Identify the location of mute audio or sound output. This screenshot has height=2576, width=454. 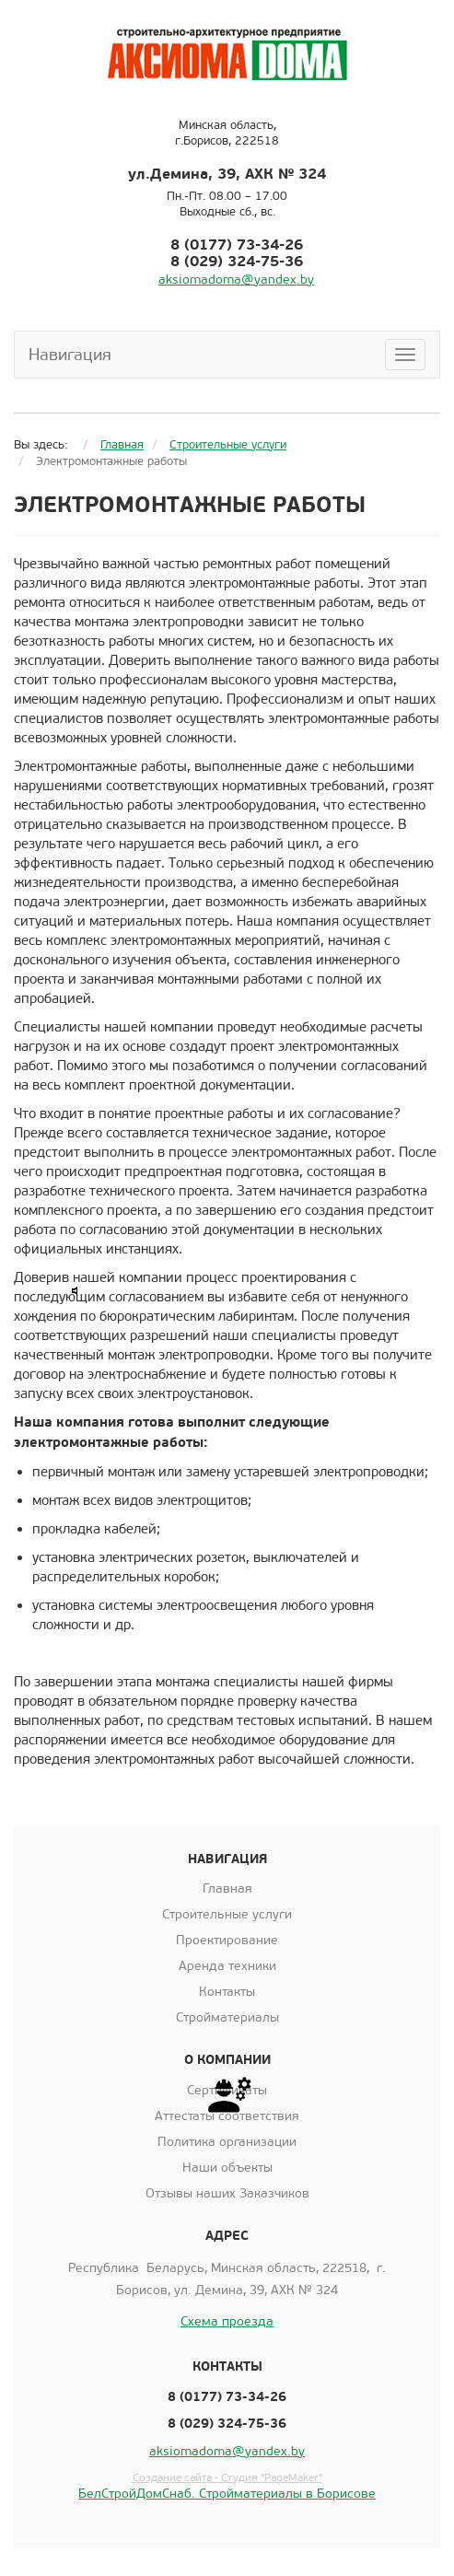
(75, 1290).